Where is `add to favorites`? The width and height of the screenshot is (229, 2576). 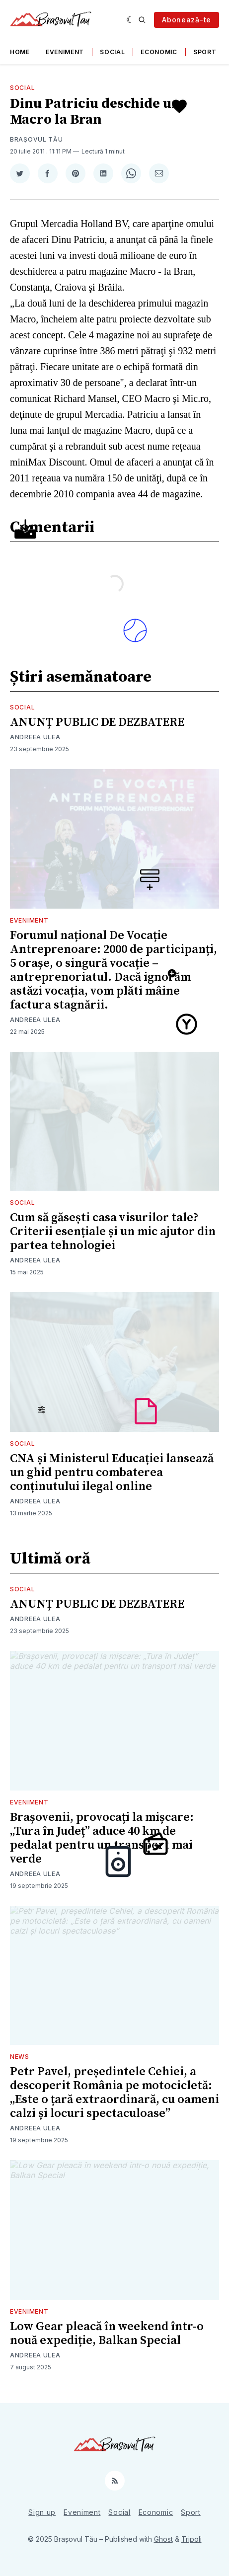
add to favorites is located at coordinates (179, 106).